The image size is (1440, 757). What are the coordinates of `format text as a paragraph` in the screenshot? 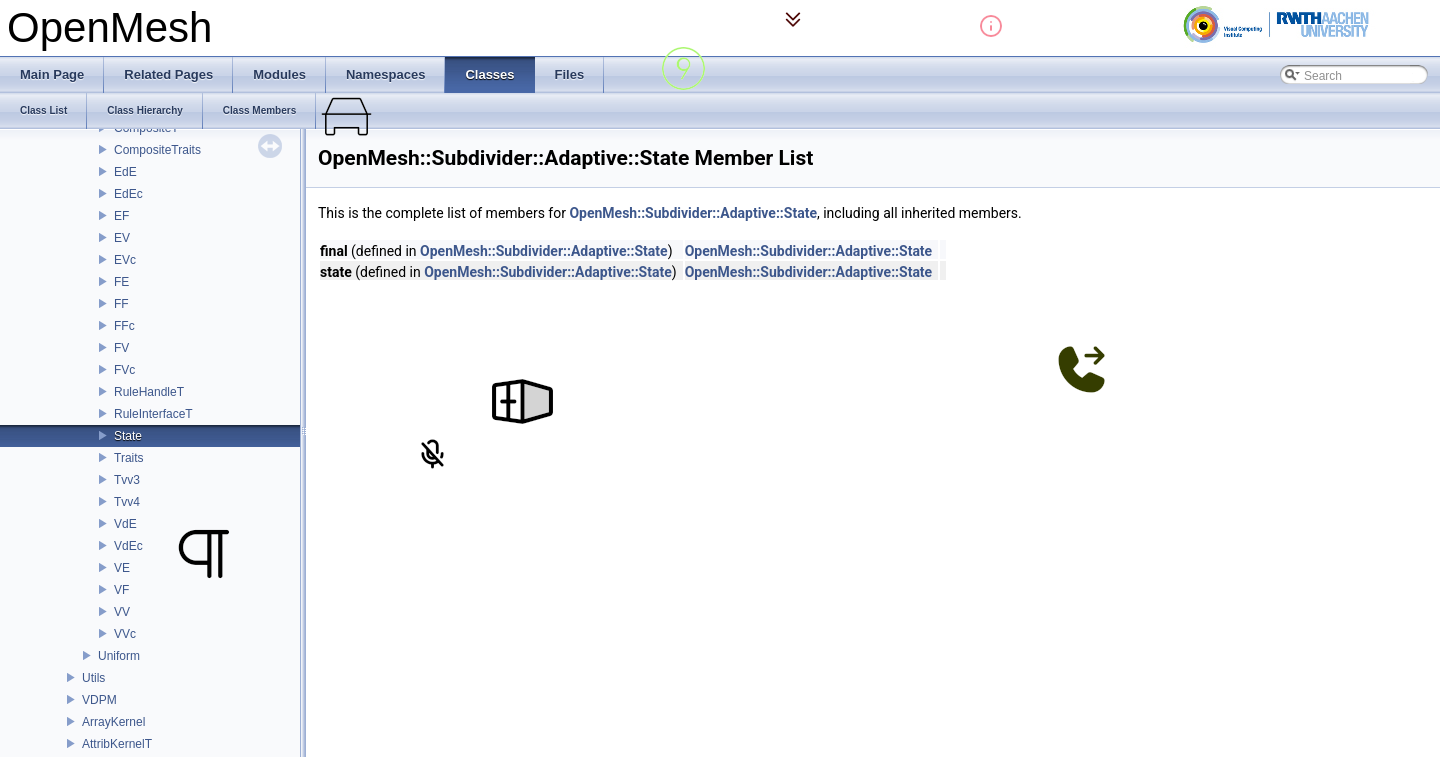 It's located at (205, 554).